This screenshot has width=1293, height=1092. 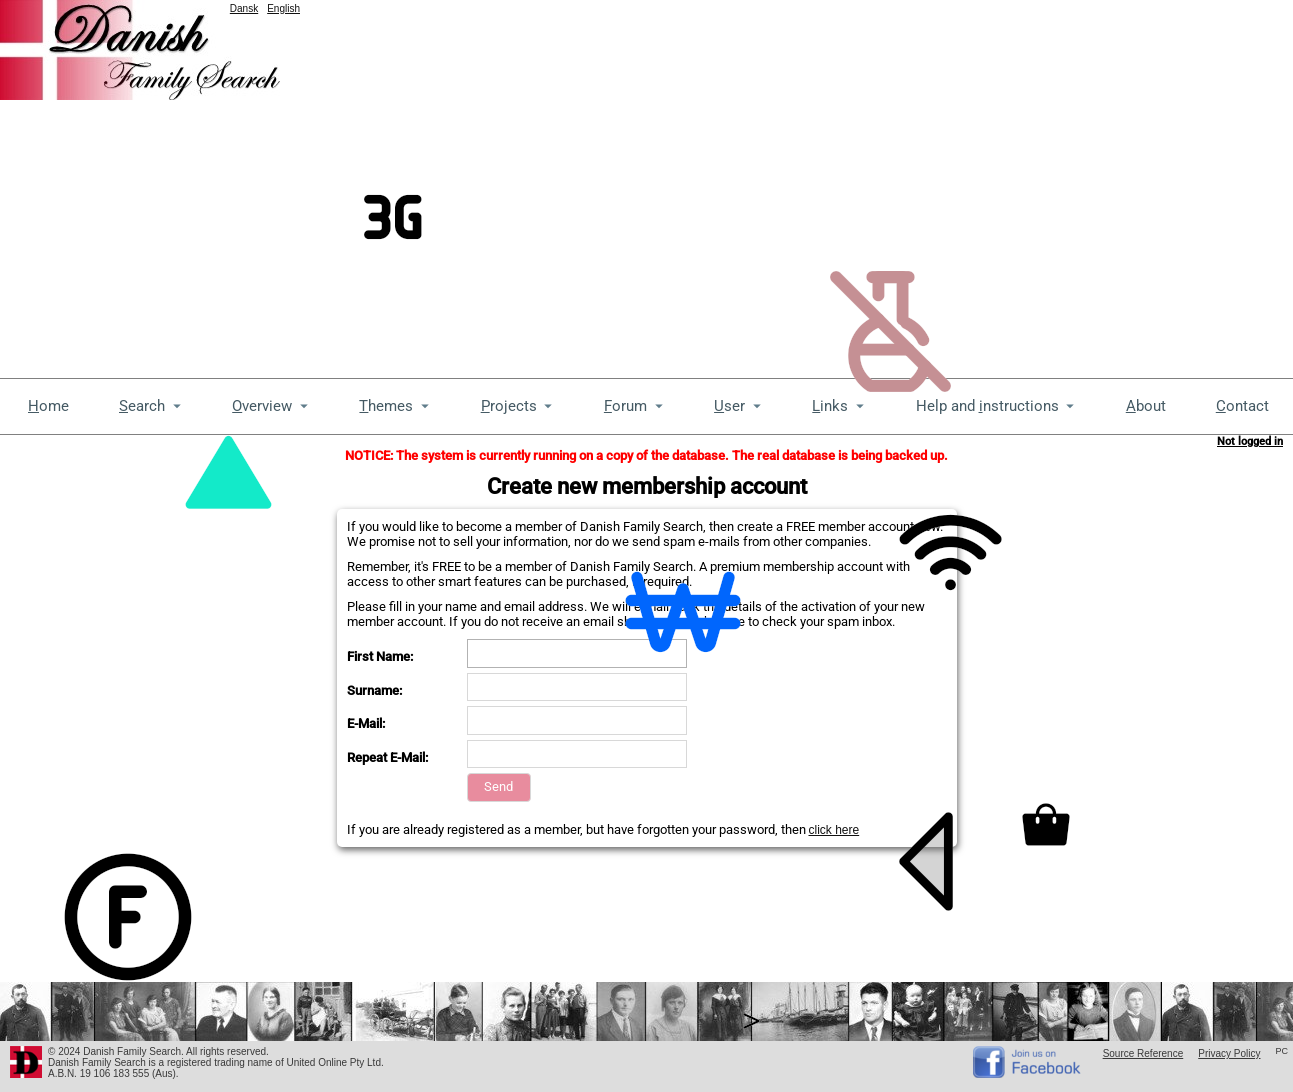 I want to click on go back to the previous screen, so click(x=930, y=861).